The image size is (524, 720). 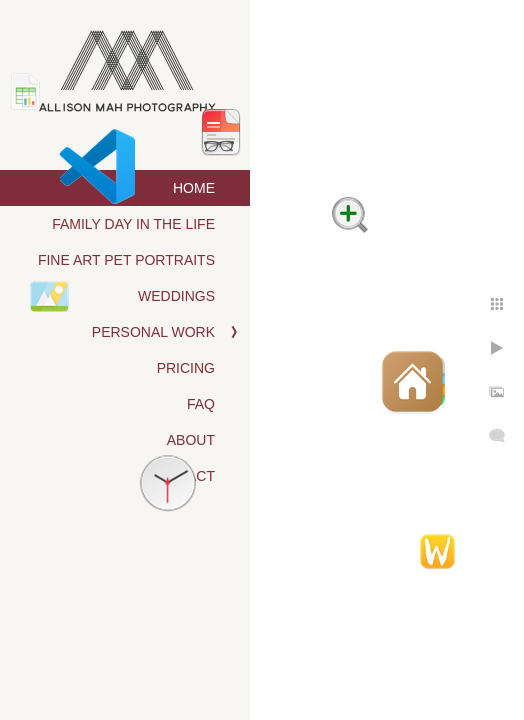 I want to click on open a spreadsheet file, so click(x=25, y=91).